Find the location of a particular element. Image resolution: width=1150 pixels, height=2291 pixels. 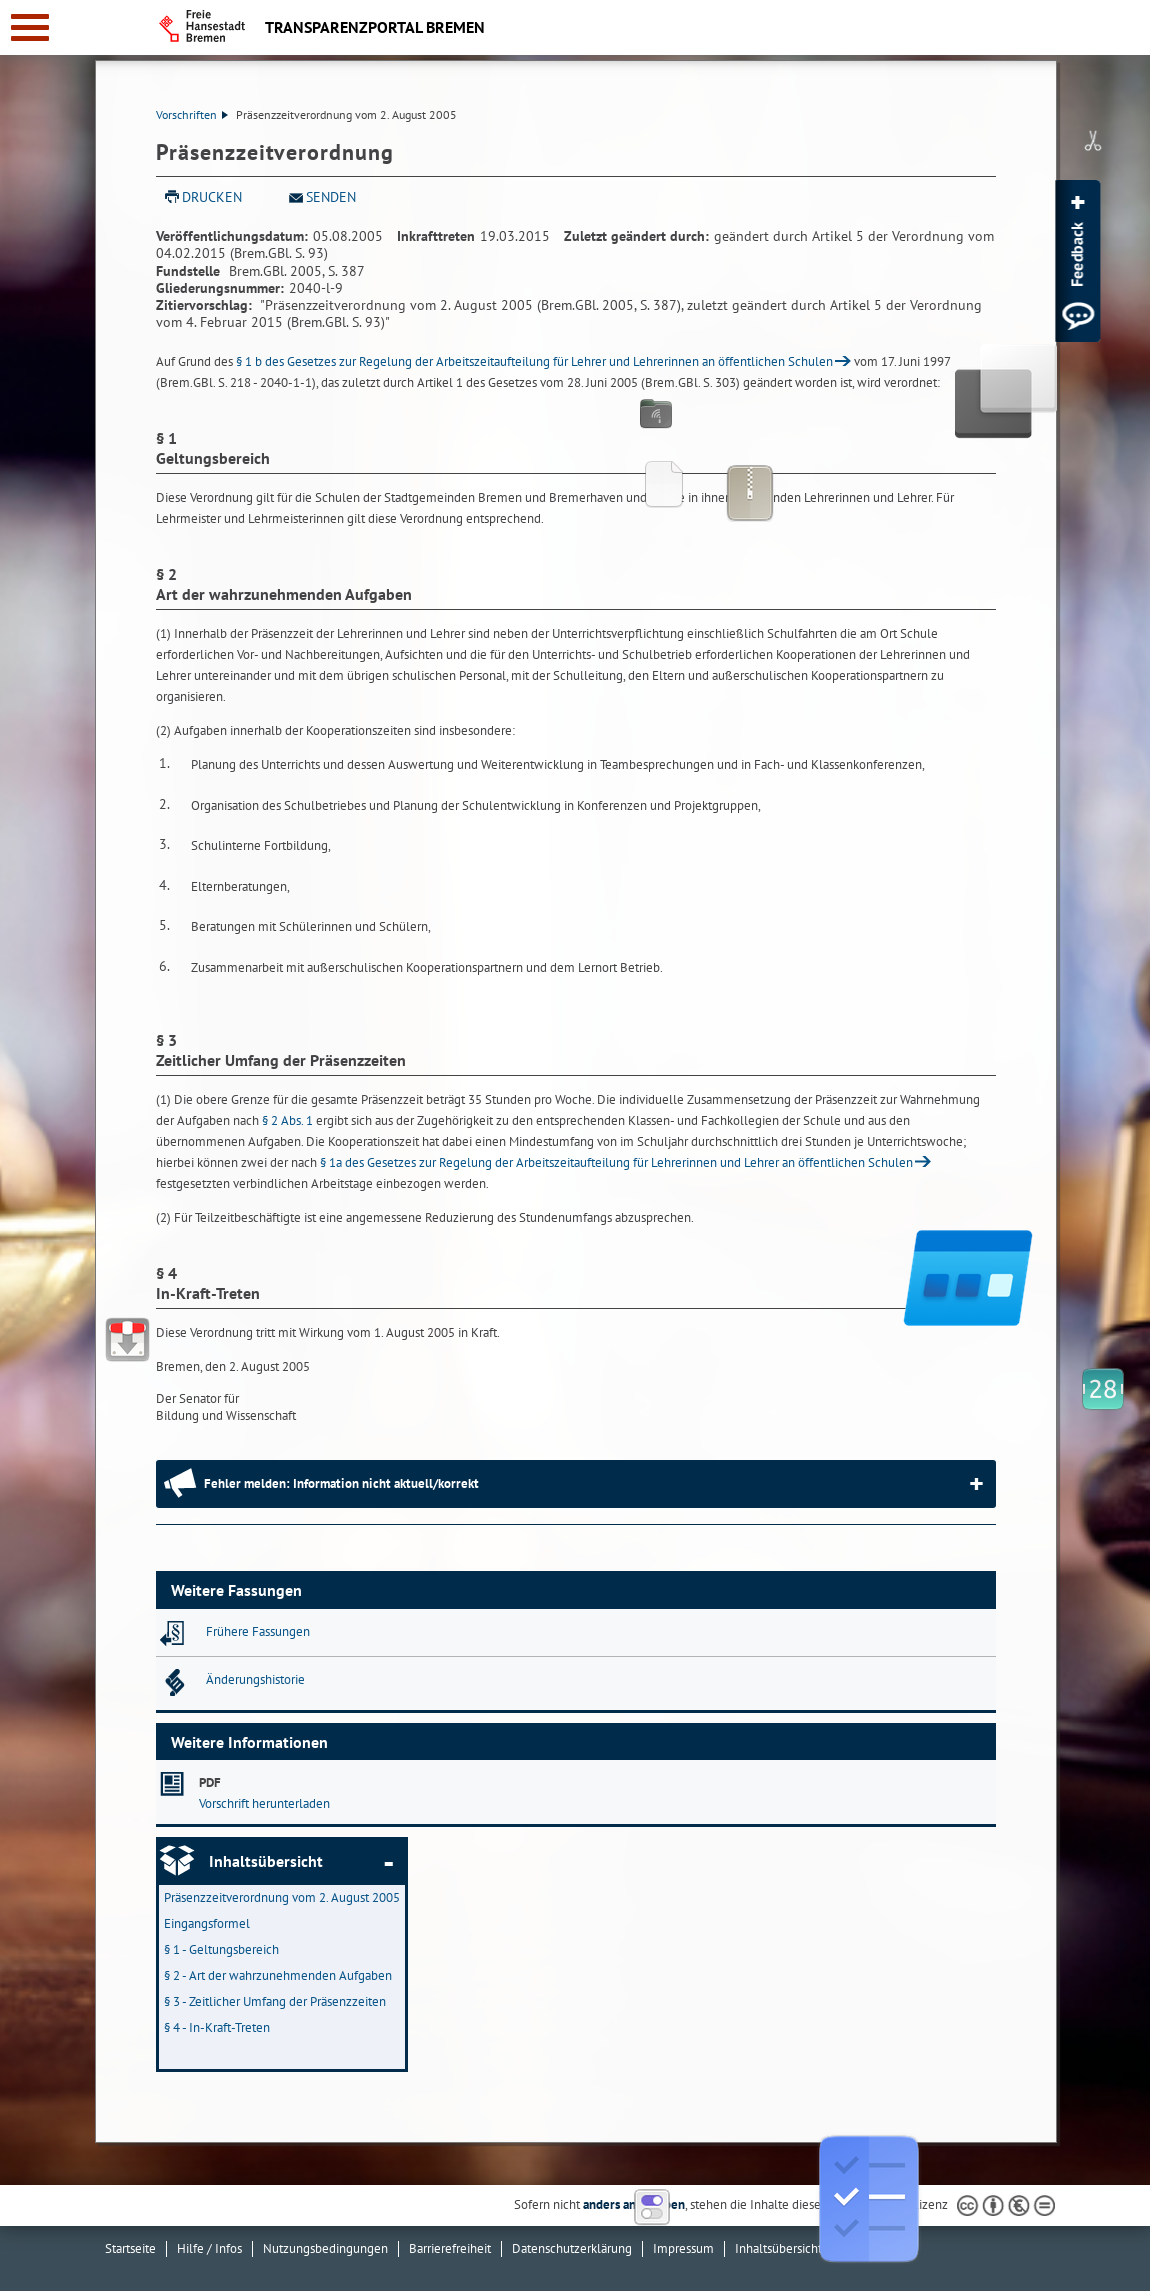

open work tasks or to-do list app is located at coordinates (869, 2199).